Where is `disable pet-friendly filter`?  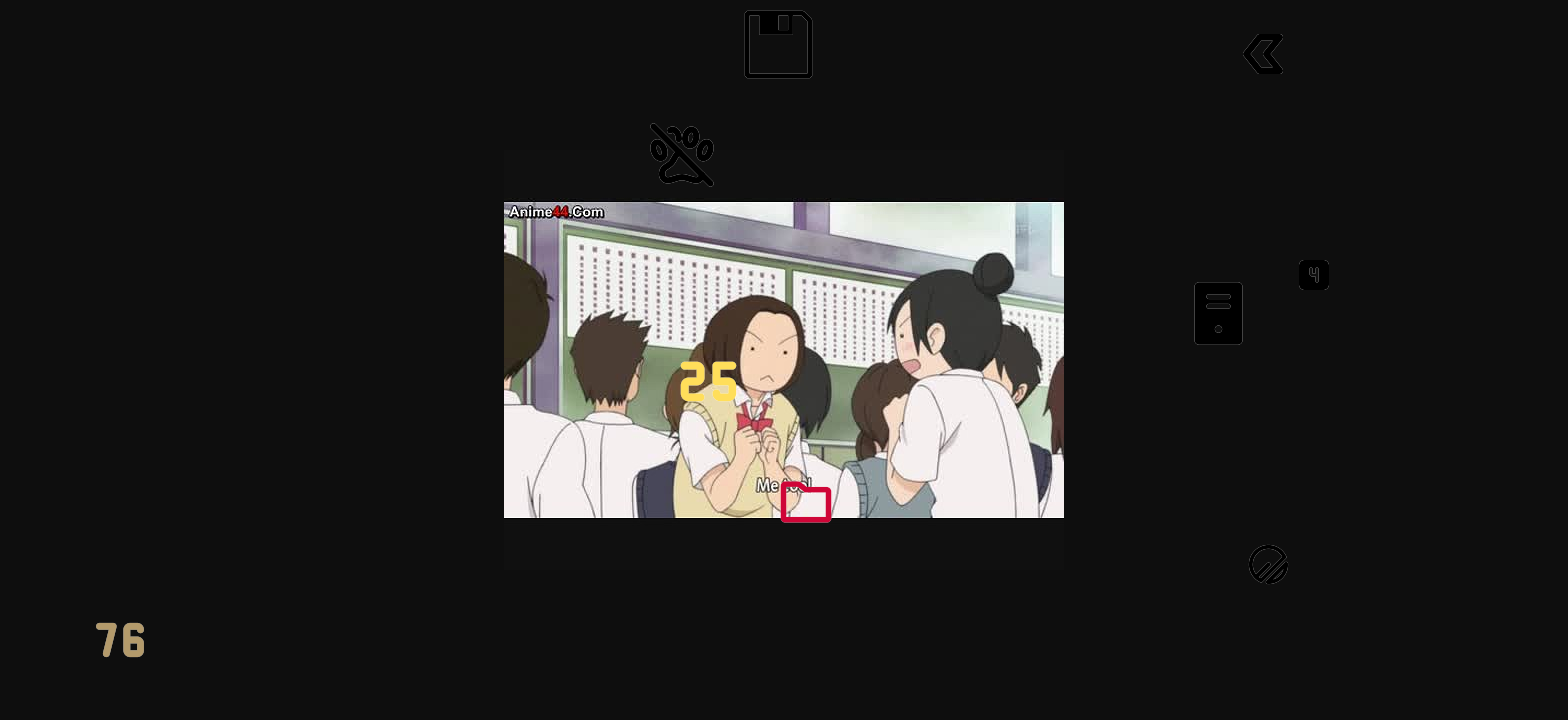 disable pet-friendly filter is located at coordinates (682, 155).